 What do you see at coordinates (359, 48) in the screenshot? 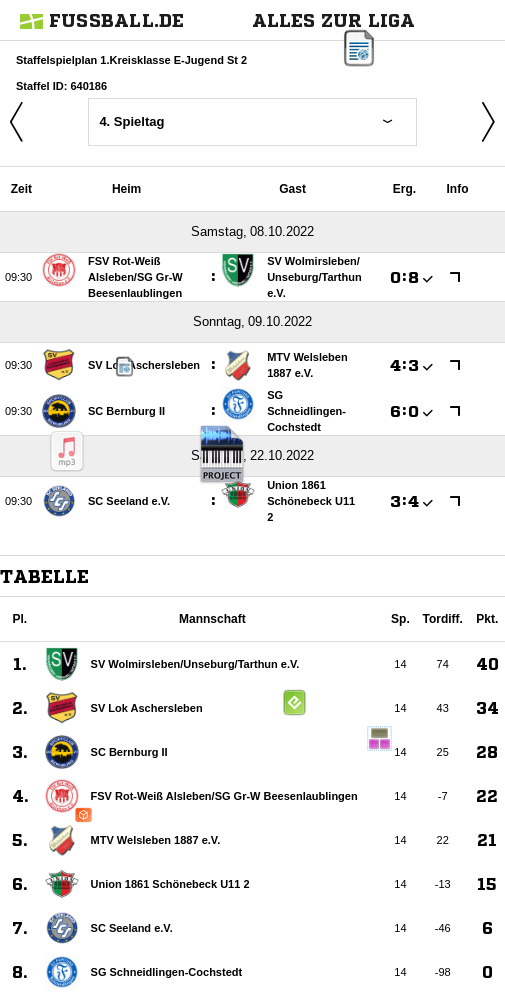
I see `a libreoffice web document file type` at bounding box center [359, 48].